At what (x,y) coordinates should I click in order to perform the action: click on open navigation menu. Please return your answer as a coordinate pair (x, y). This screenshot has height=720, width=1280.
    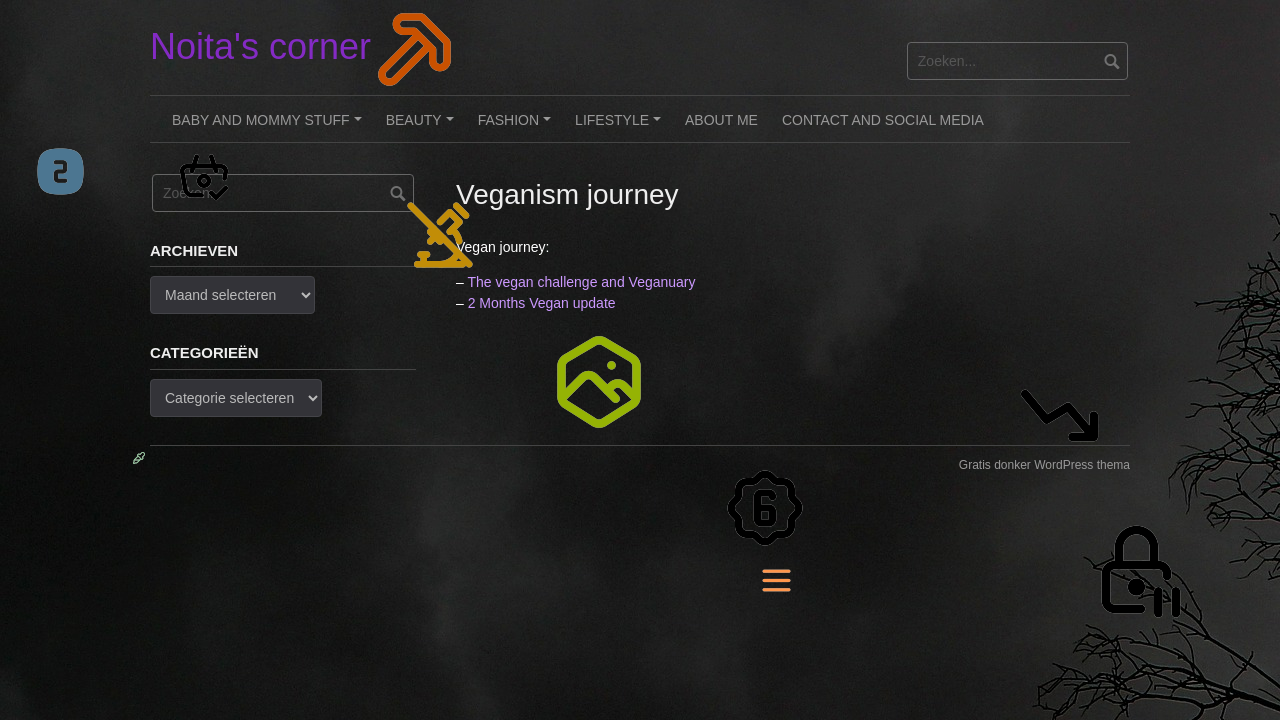
    Looking at the image, I should click on (776, 580).